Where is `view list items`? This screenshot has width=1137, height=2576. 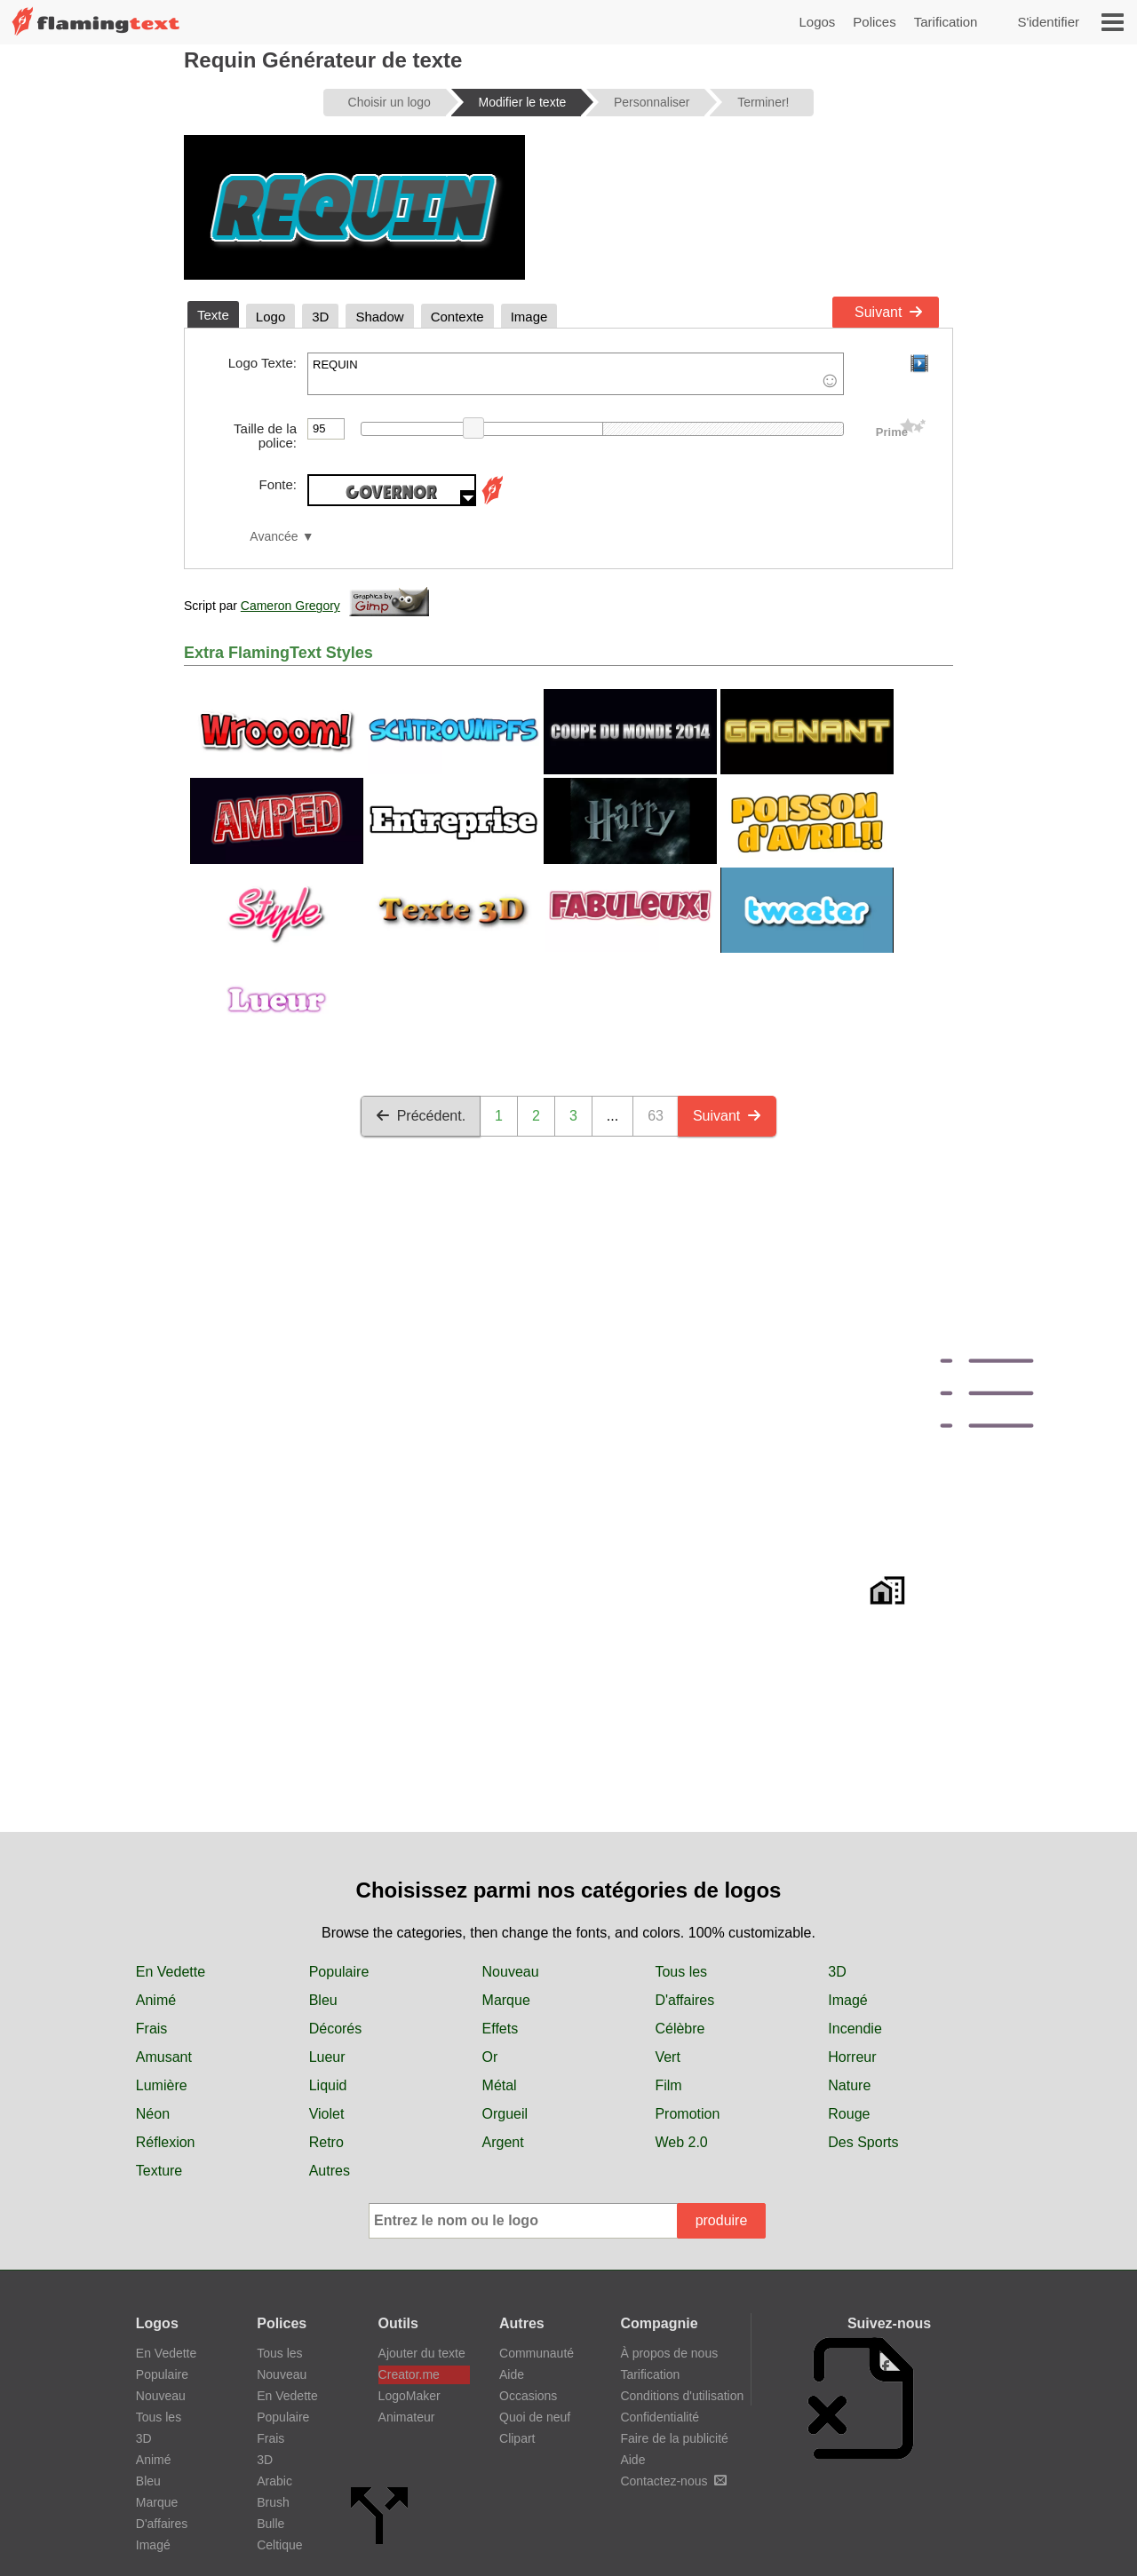
view list items is located at coordinates (987, 1393).